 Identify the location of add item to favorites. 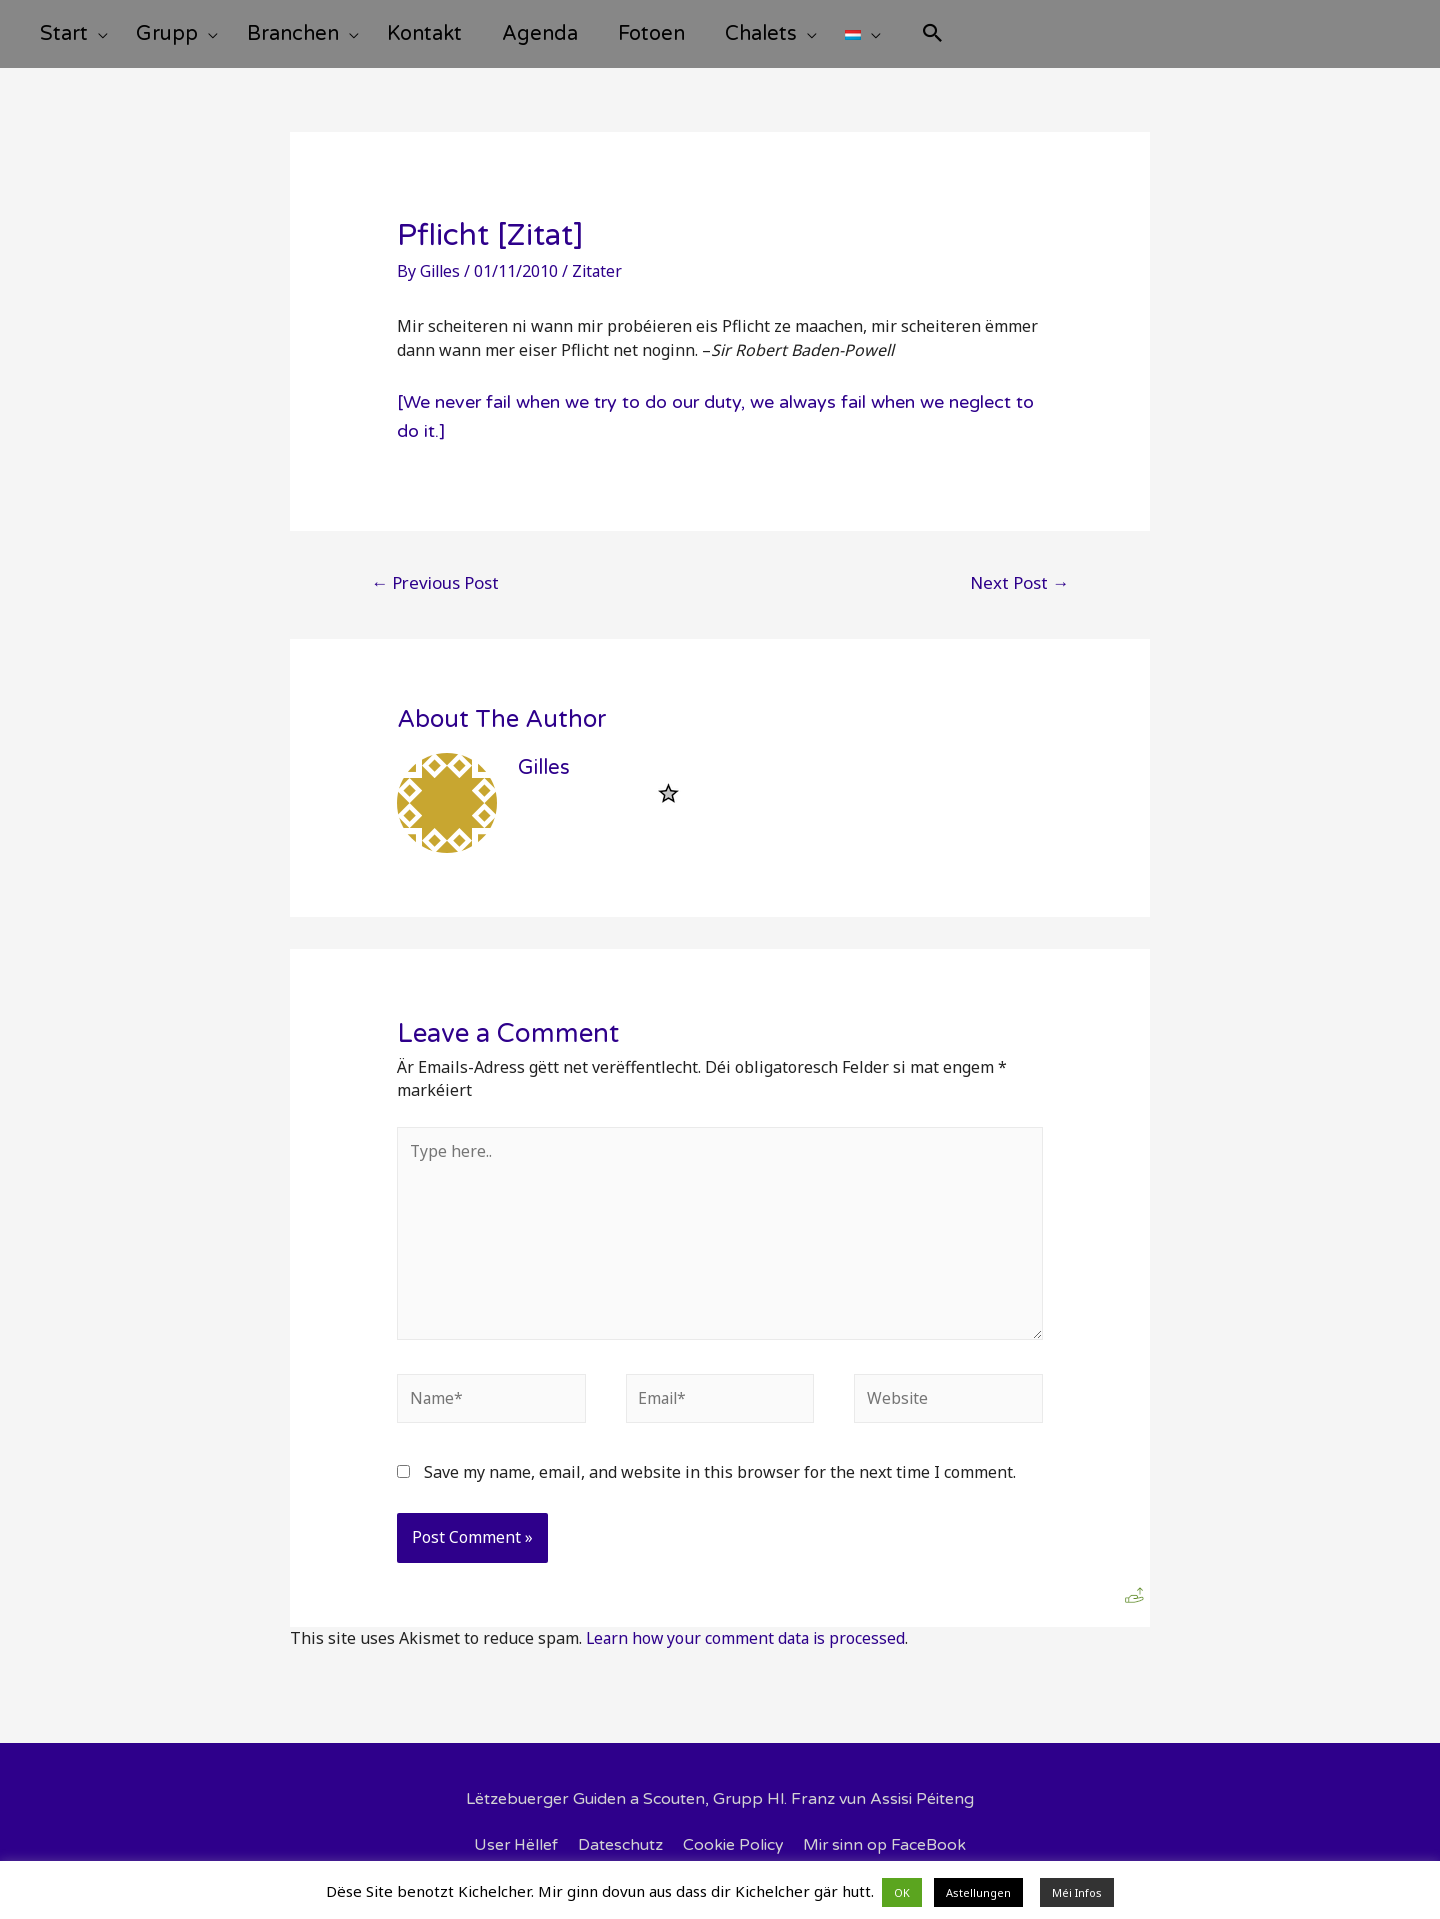
(668, 793).